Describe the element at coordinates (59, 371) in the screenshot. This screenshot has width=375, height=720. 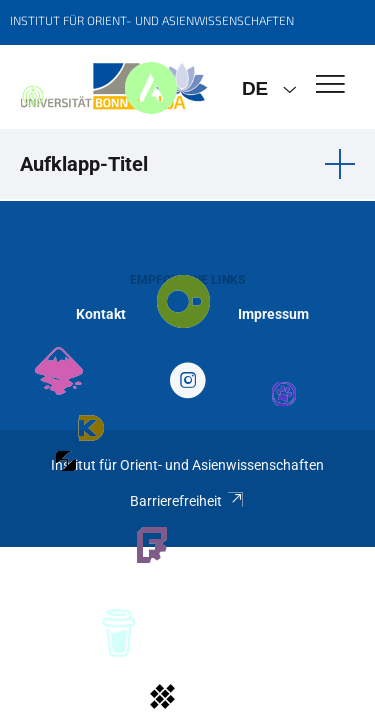
I see `open Inkscape vector graphics editor` at that location.